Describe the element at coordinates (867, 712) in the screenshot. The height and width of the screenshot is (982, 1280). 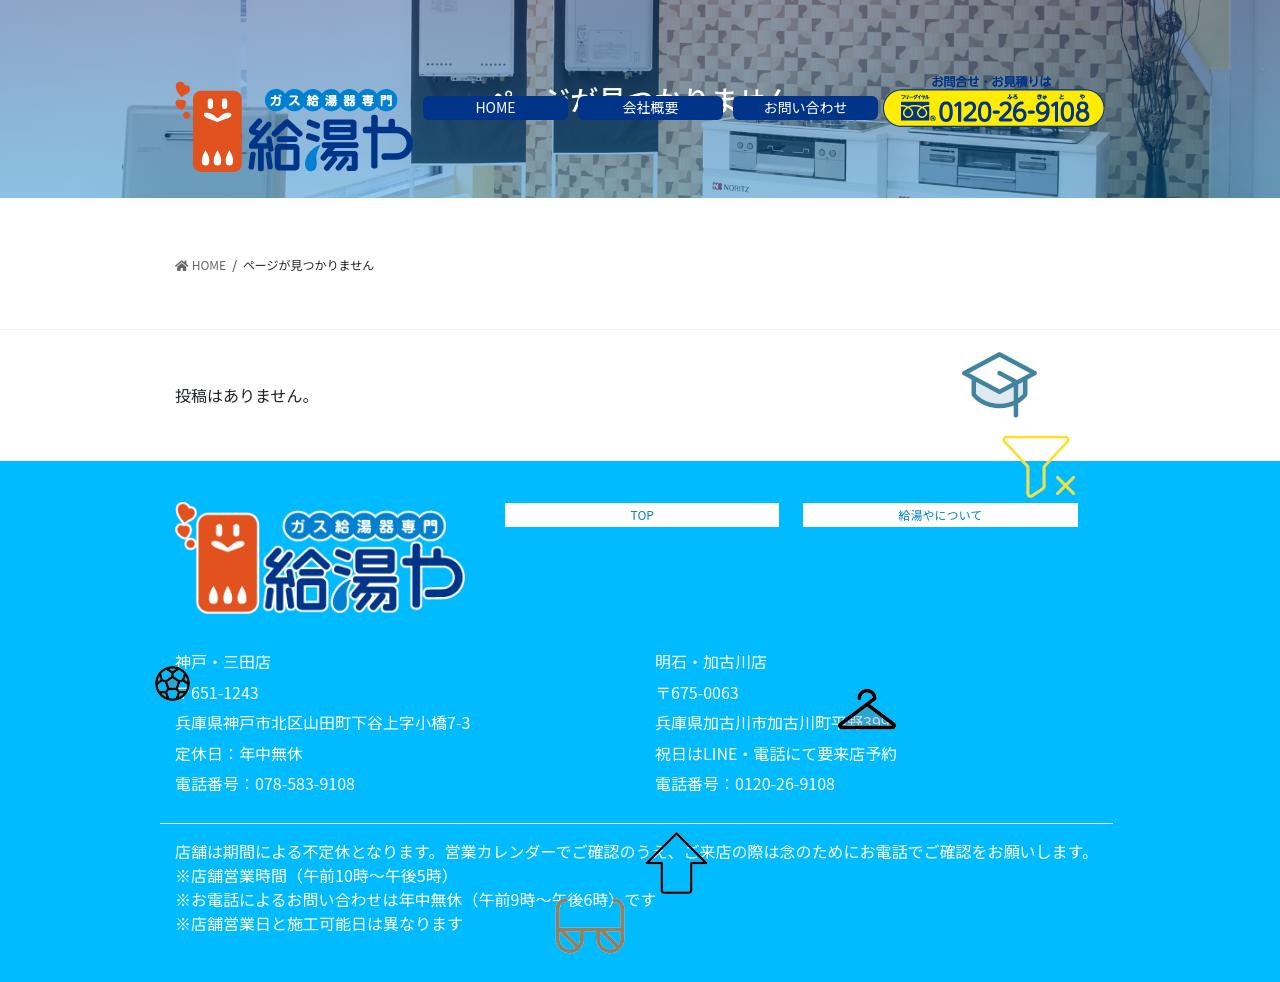
I see `access wardrobe or clothing options` at that location.